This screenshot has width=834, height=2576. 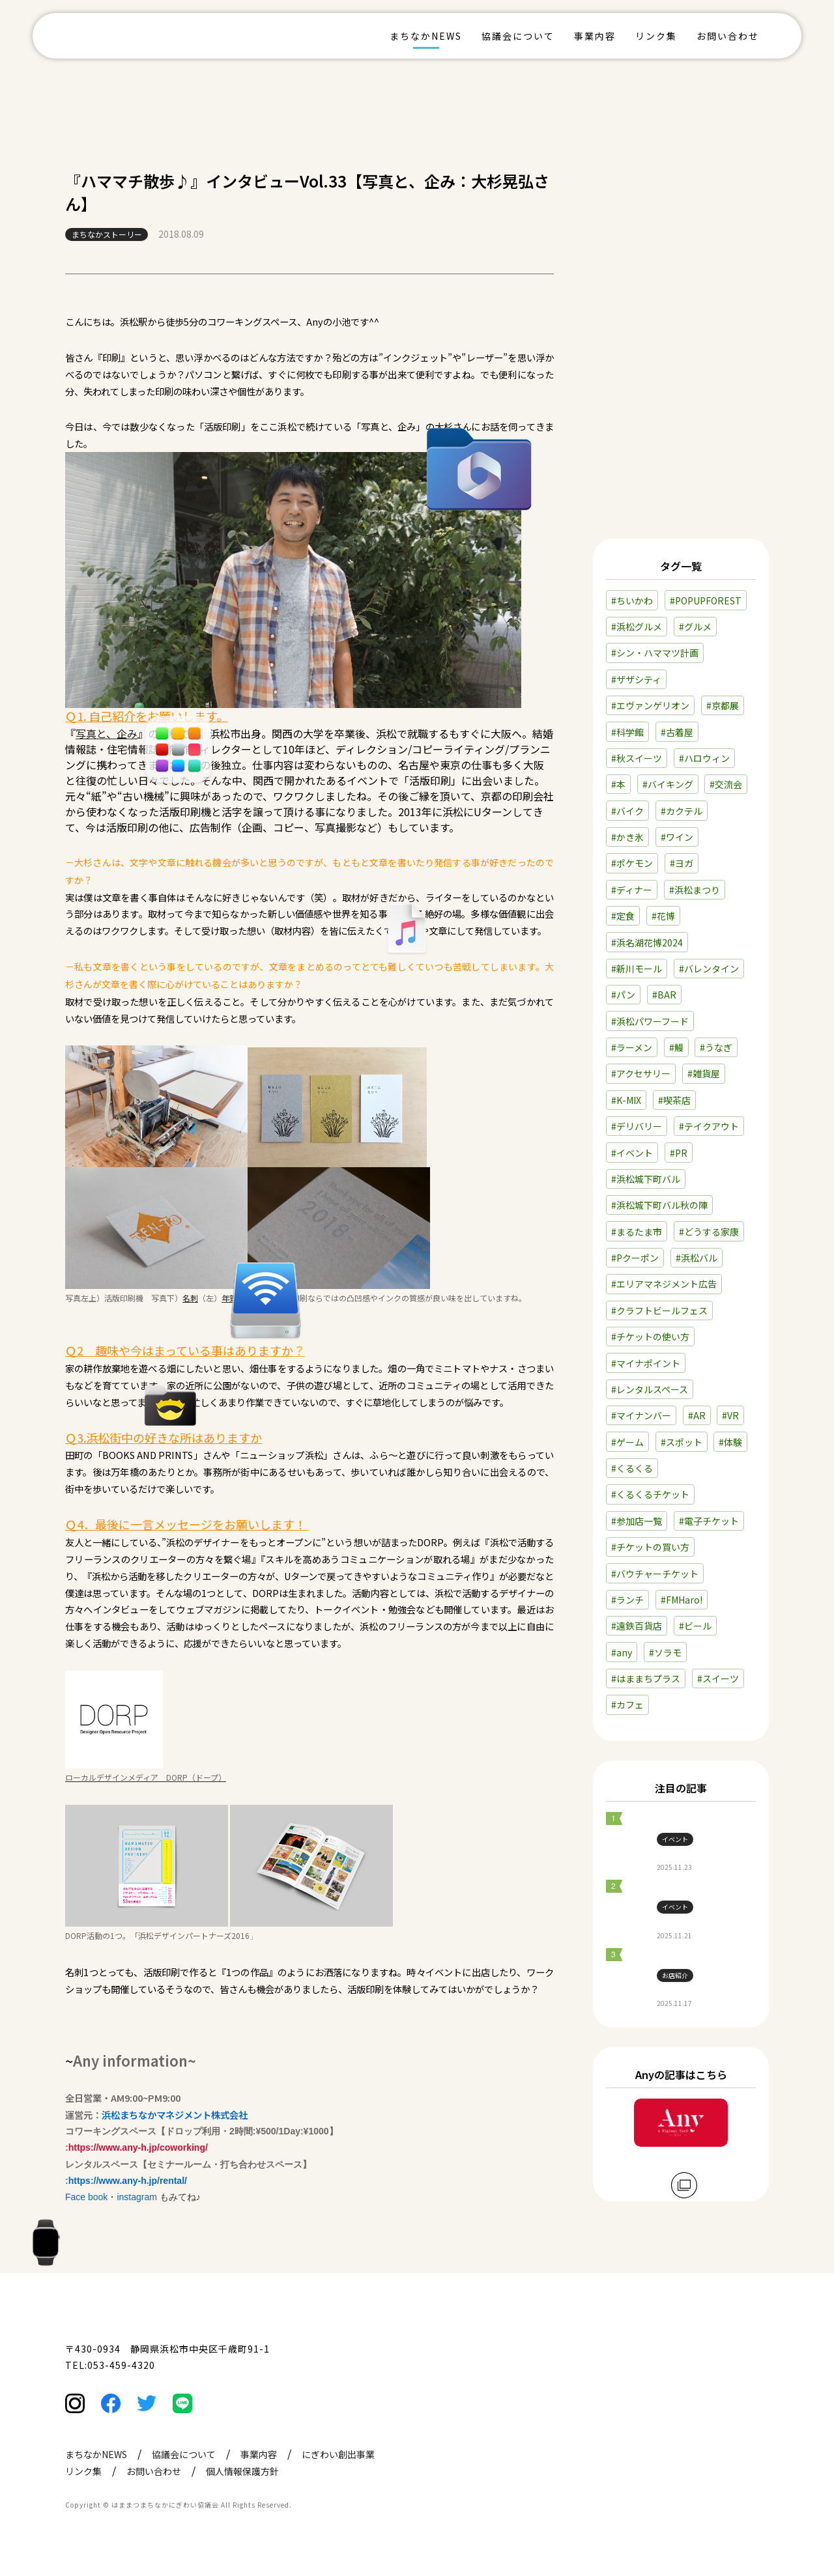 What do you see at coordinates (407, 929) in the screenshot?
I see `generic audio file icon` at bounding box center [407, 929].